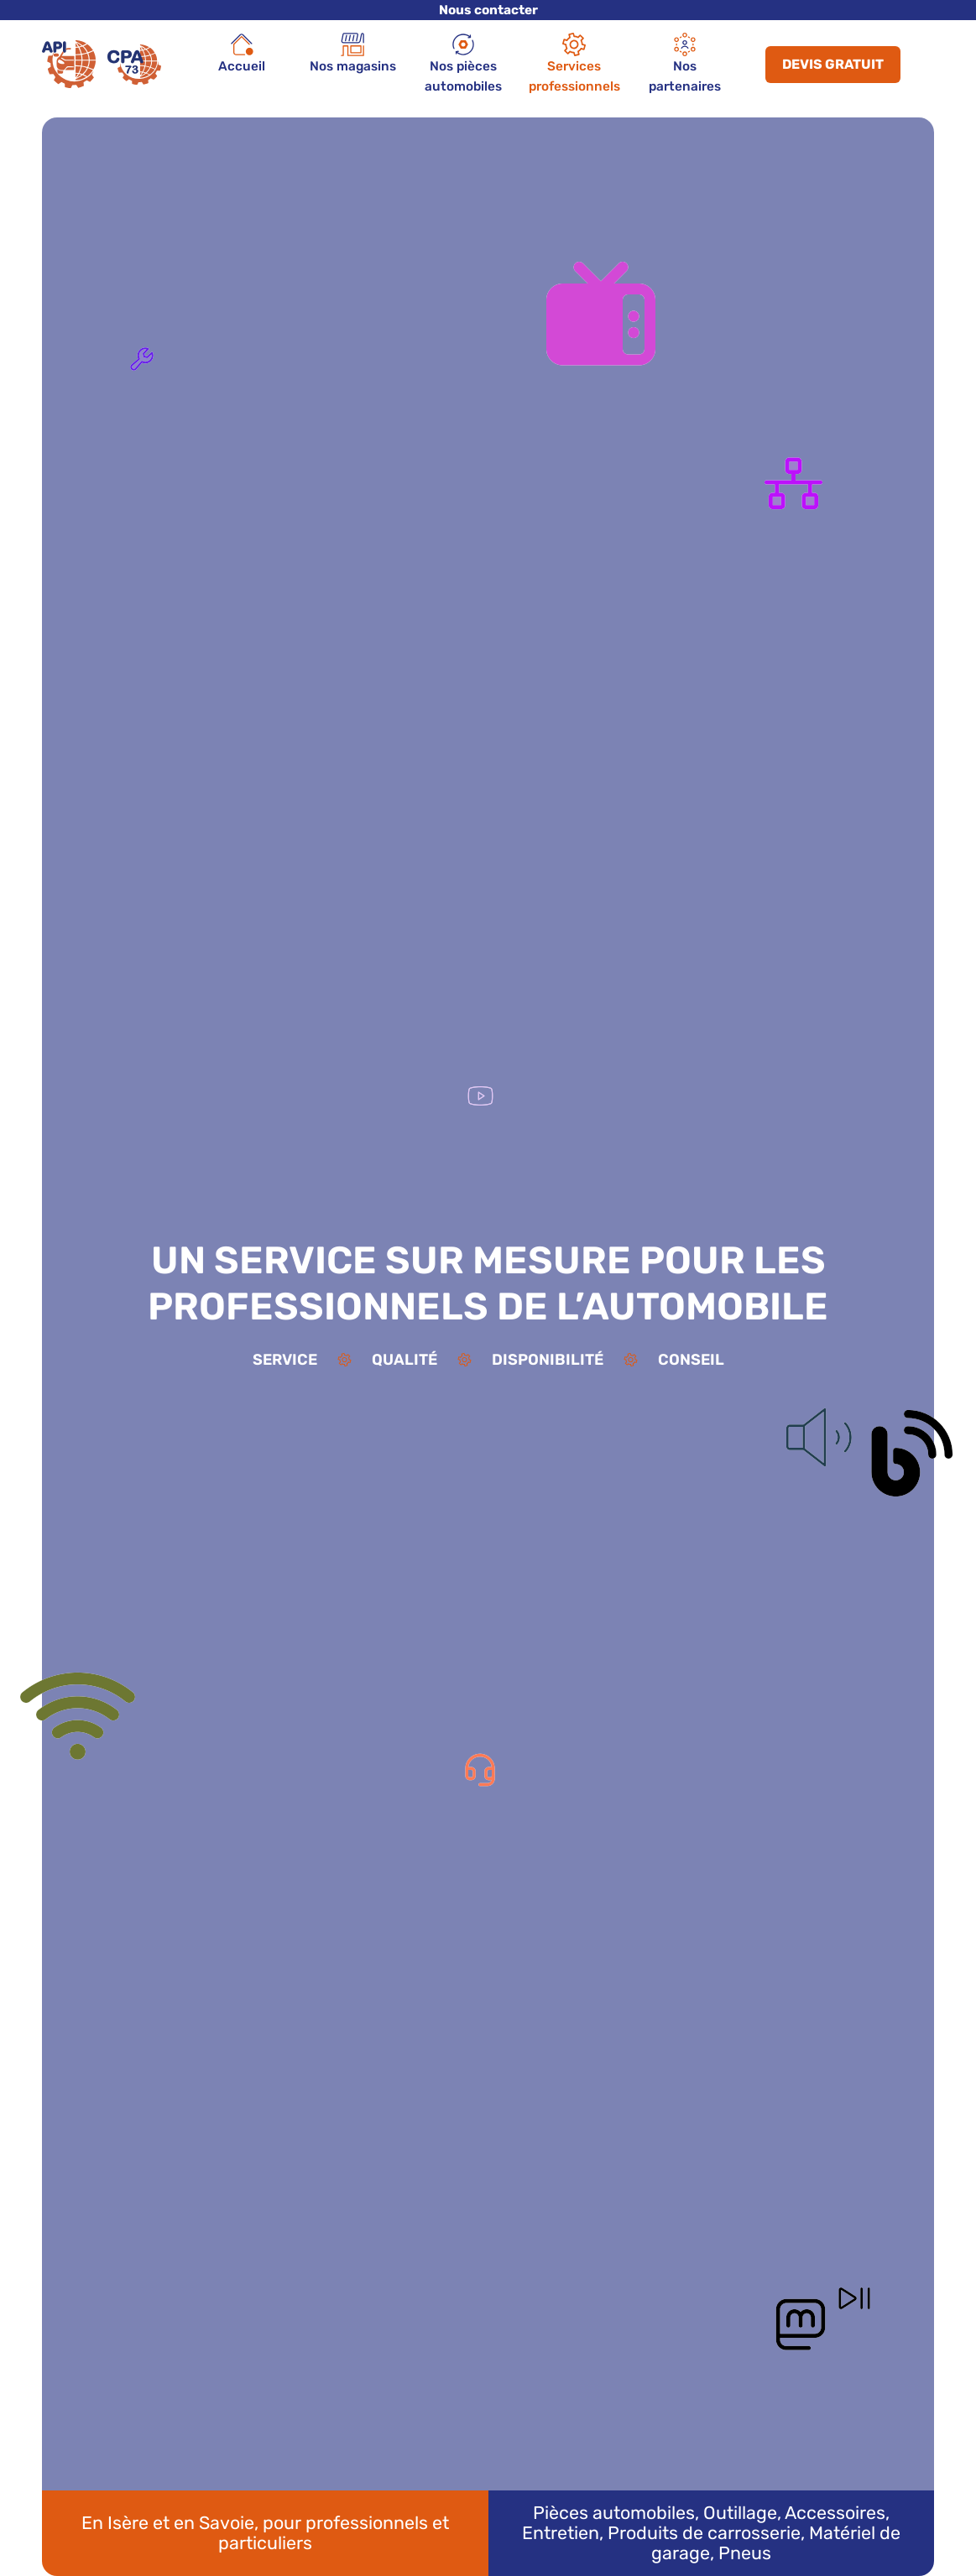 The height and width of the screenshot is (2576, 976). What do you see at coordinates (854, 2298) in the screenshot?
I see `toggle between play and pause for media playback` at bounding box center [854, 2298].